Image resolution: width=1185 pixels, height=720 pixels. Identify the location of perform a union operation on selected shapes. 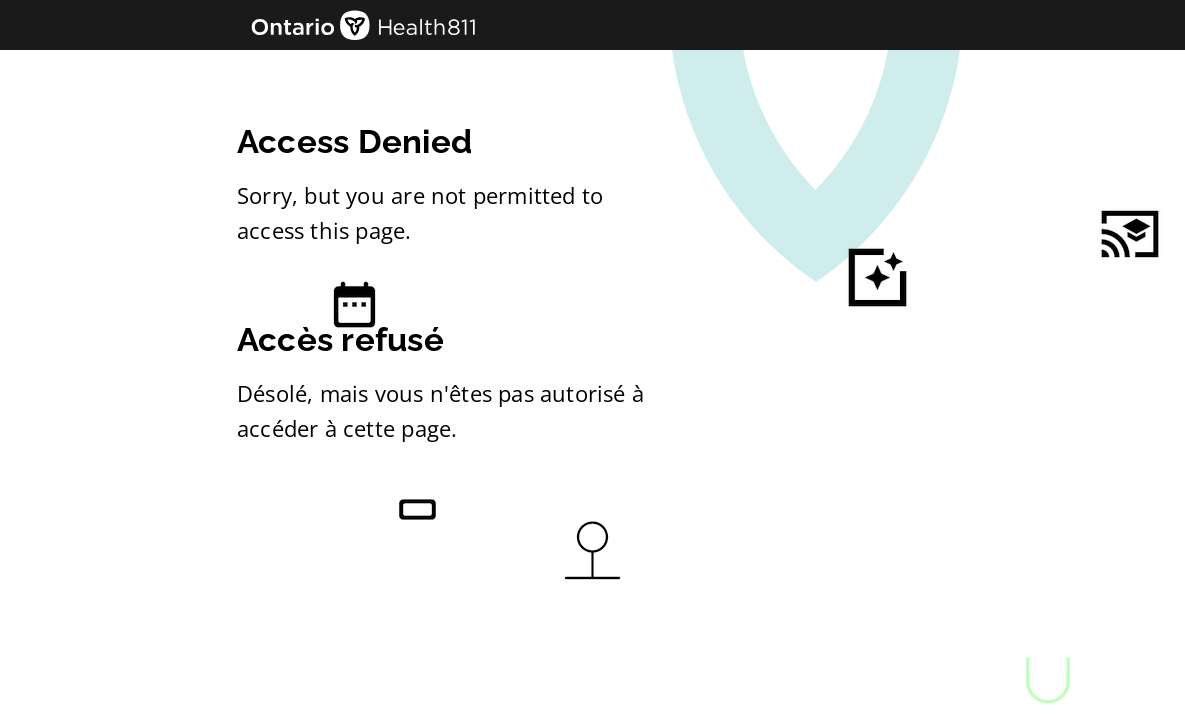
(1048, 677).